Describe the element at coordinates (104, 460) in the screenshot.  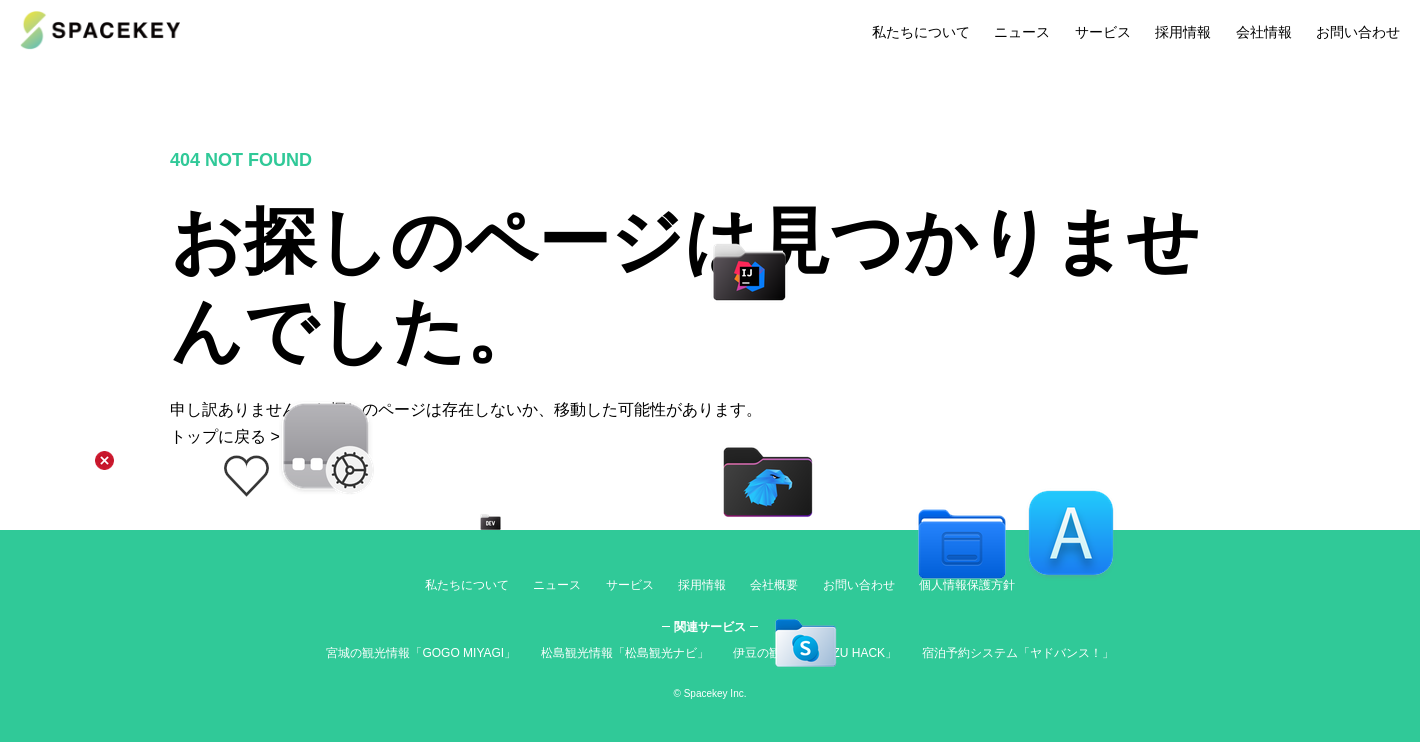
I see `cancel the current action` at that location.